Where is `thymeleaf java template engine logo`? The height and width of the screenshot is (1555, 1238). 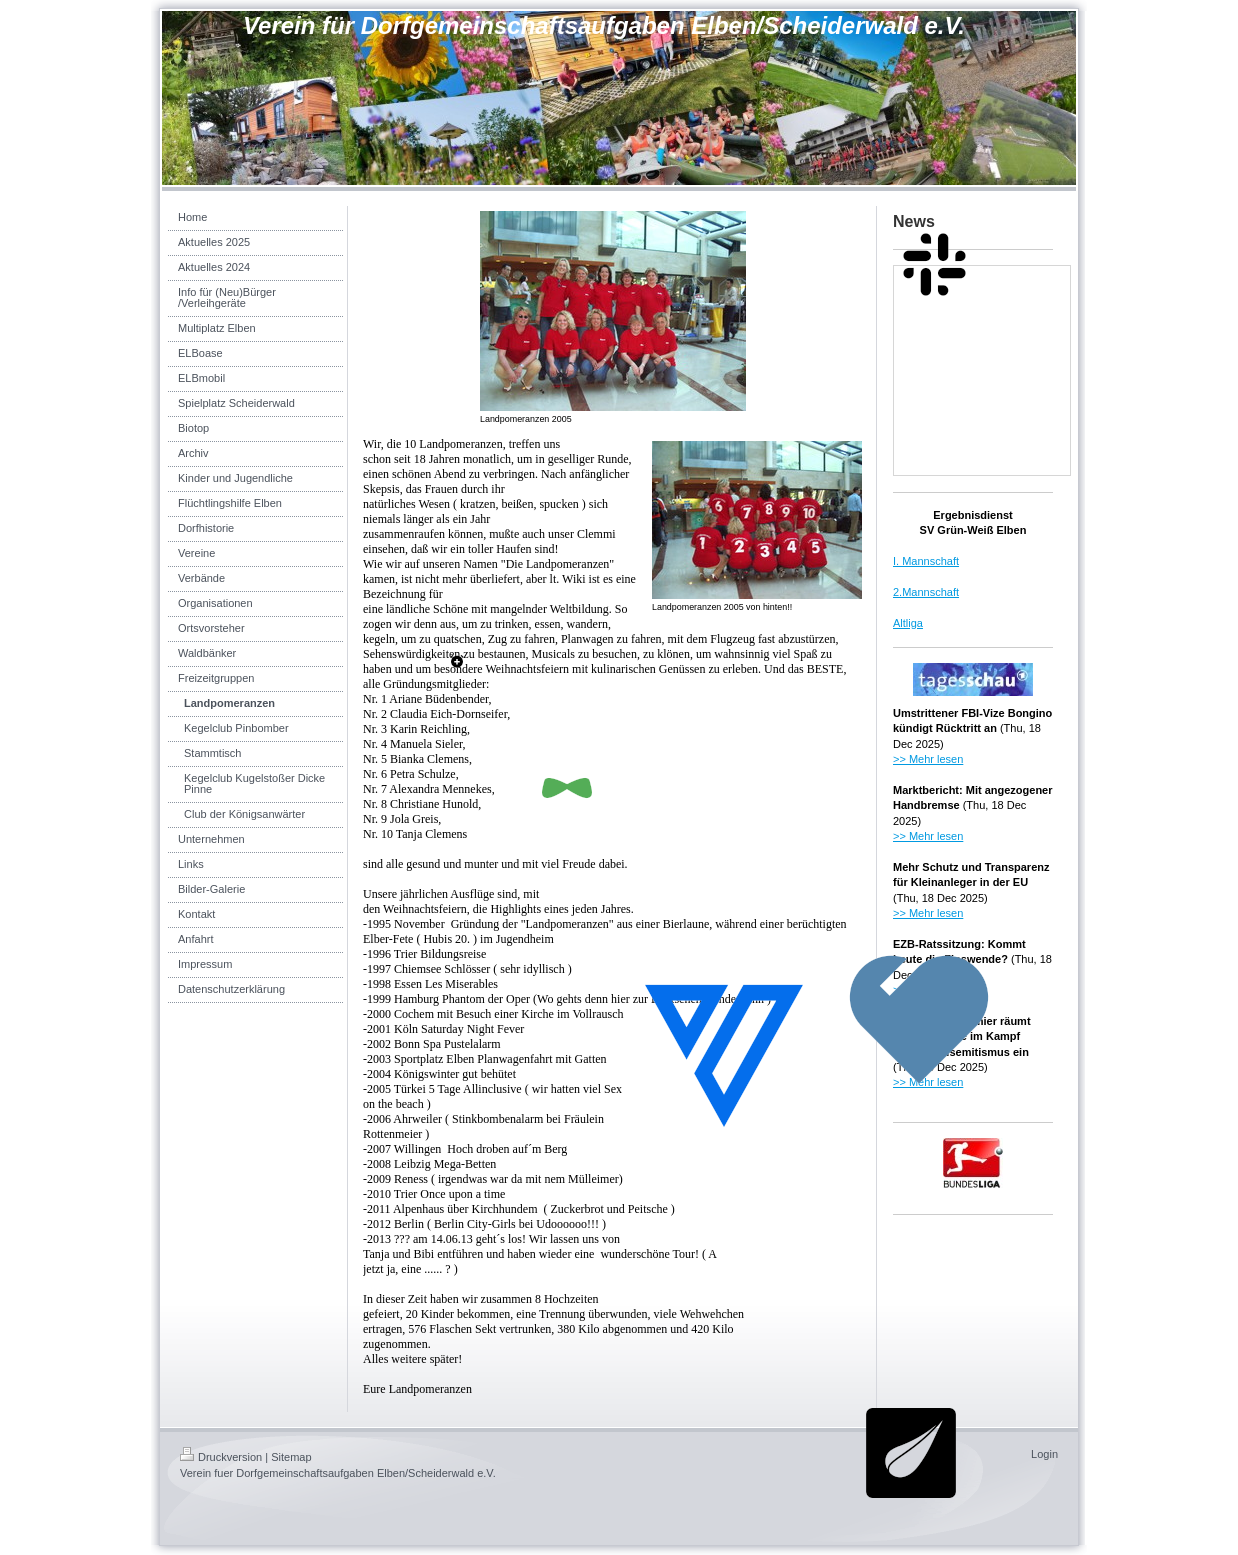 thymeleaf java template engine logo is located at coordinates (911, 1453).